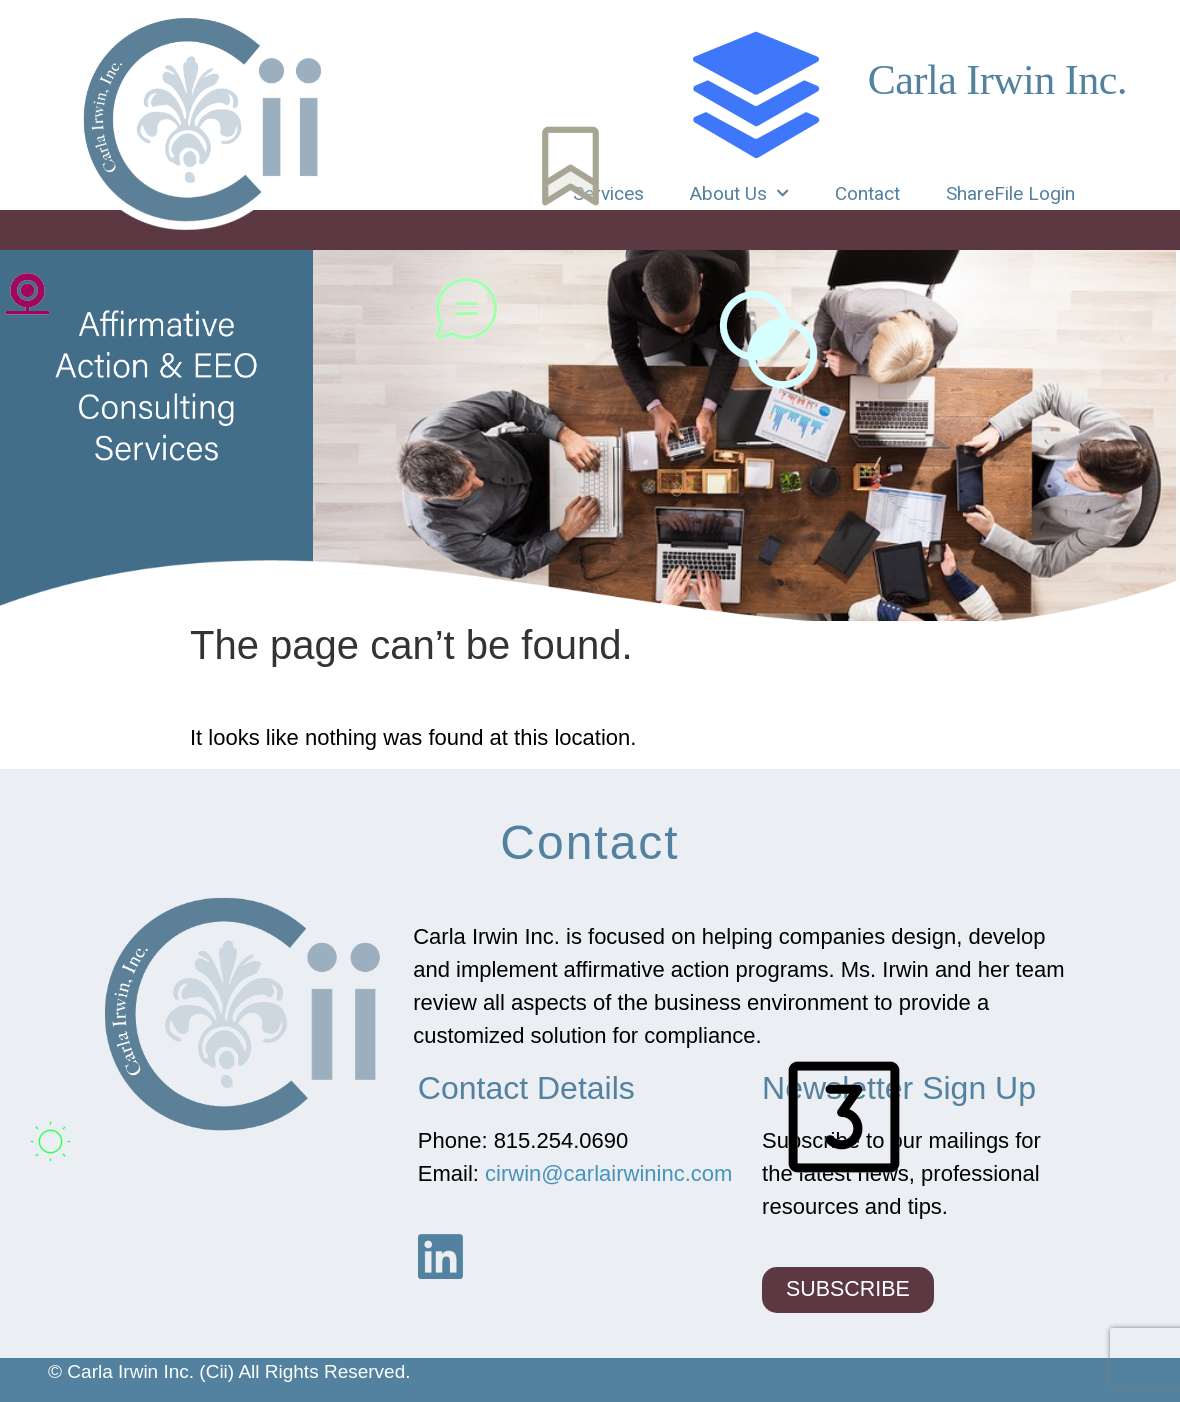 This screenshot has width=1180, height=1402. I want to click on save this item for later, so click(570, 164).